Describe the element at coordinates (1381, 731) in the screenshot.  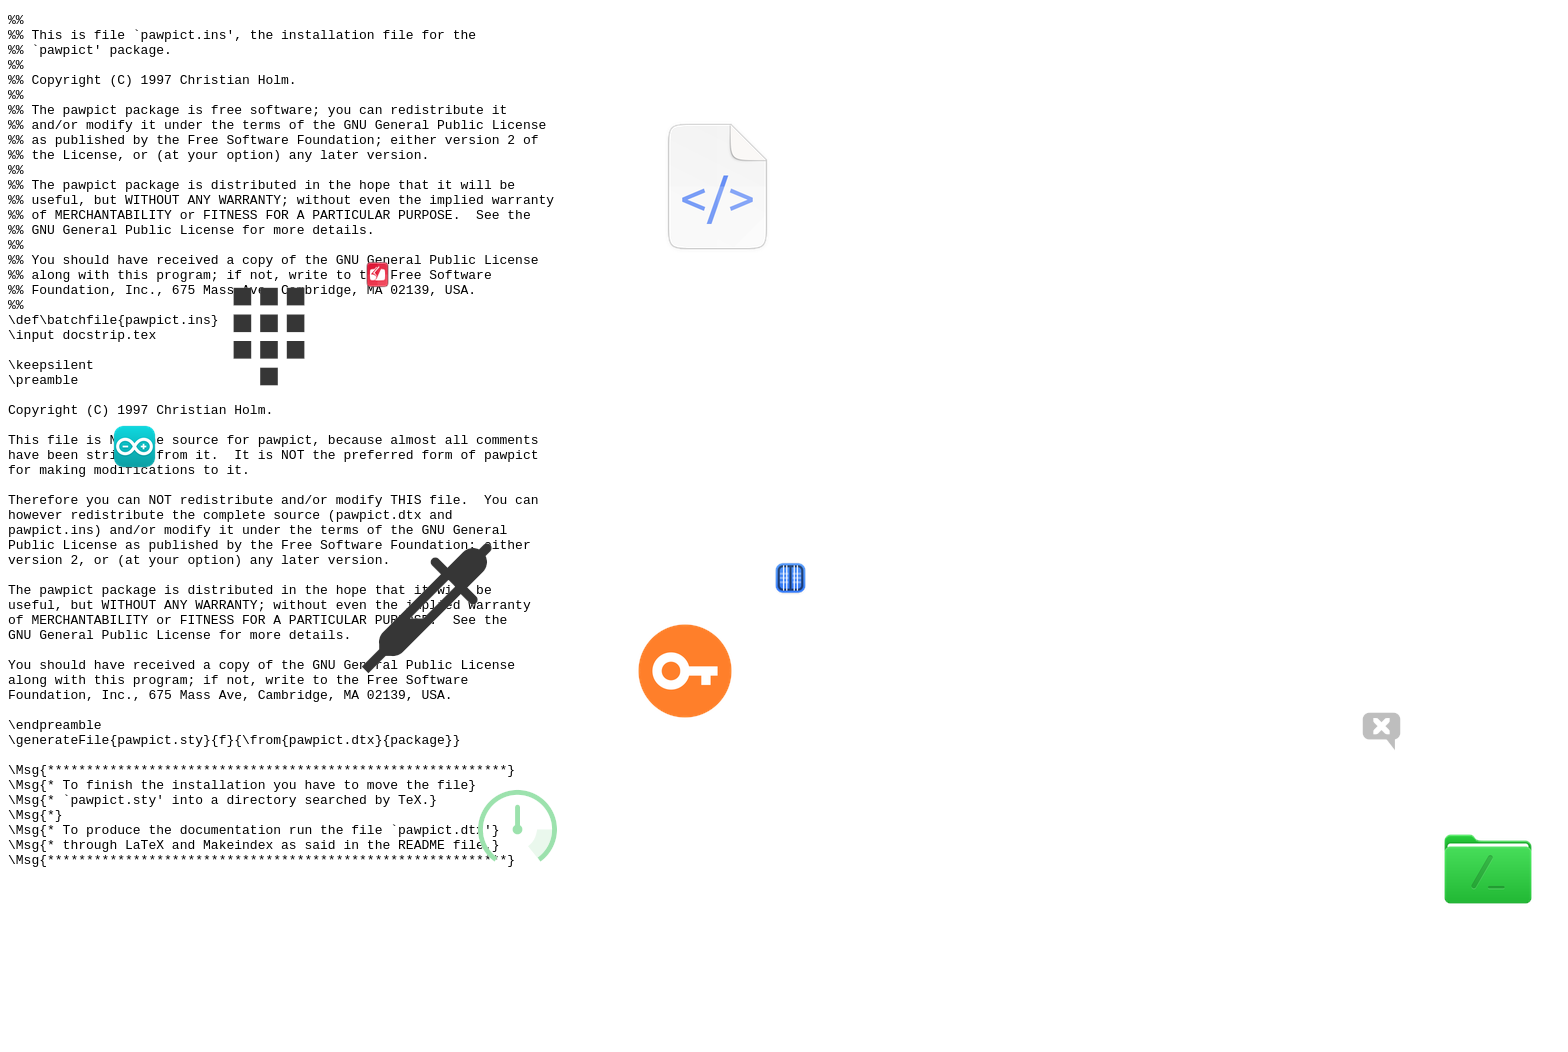
I see `indicates user is offline or unavailable for chat` at that location.